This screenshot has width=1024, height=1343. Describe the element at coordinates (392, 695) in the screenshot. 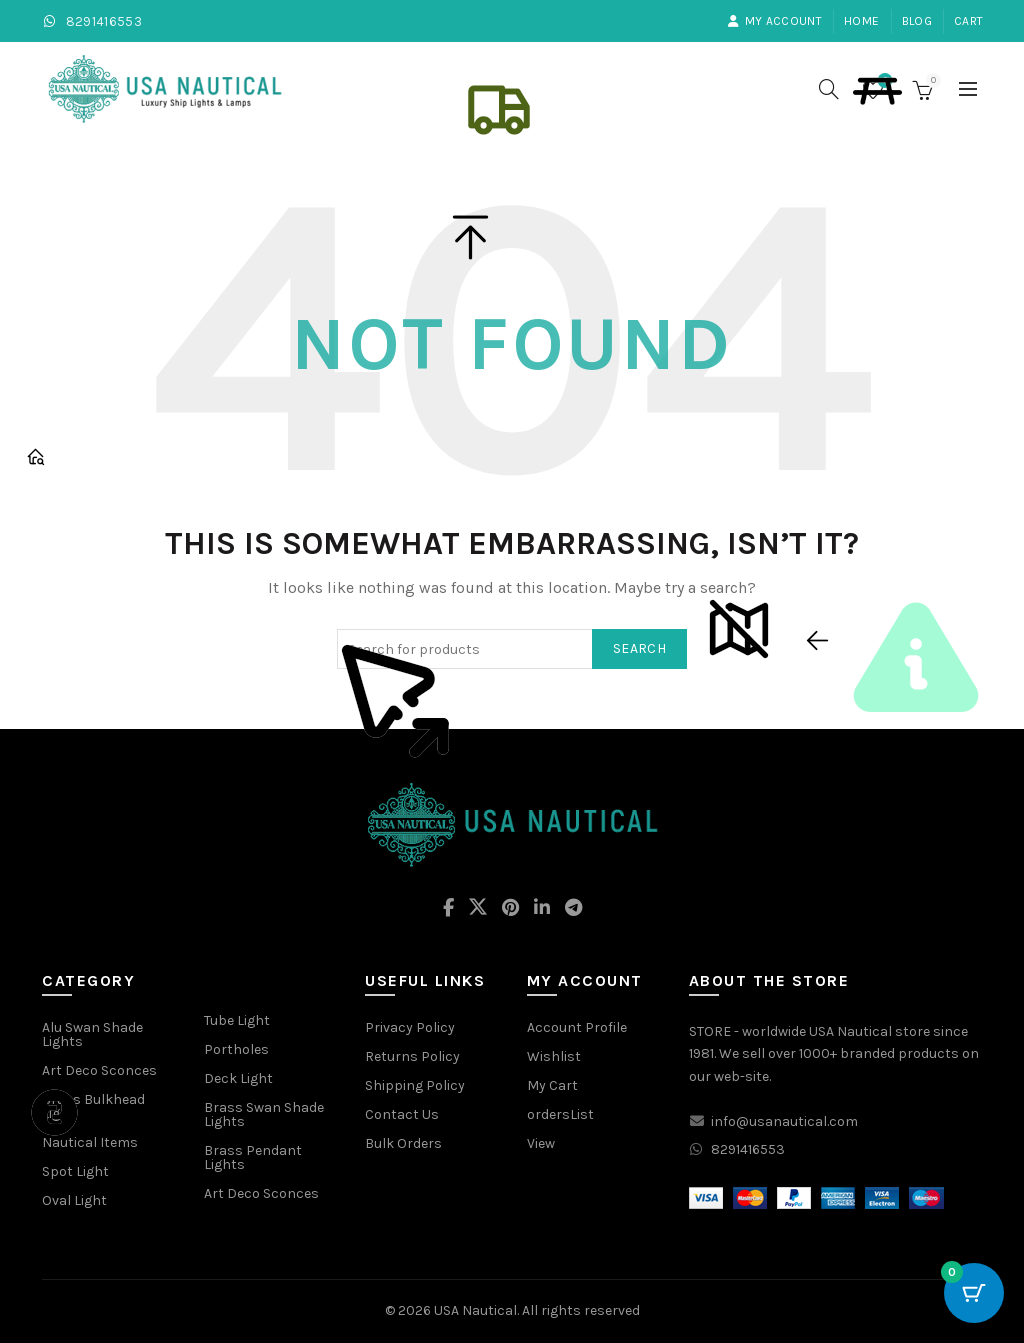

I see `share cursor or pointer location` at that location.